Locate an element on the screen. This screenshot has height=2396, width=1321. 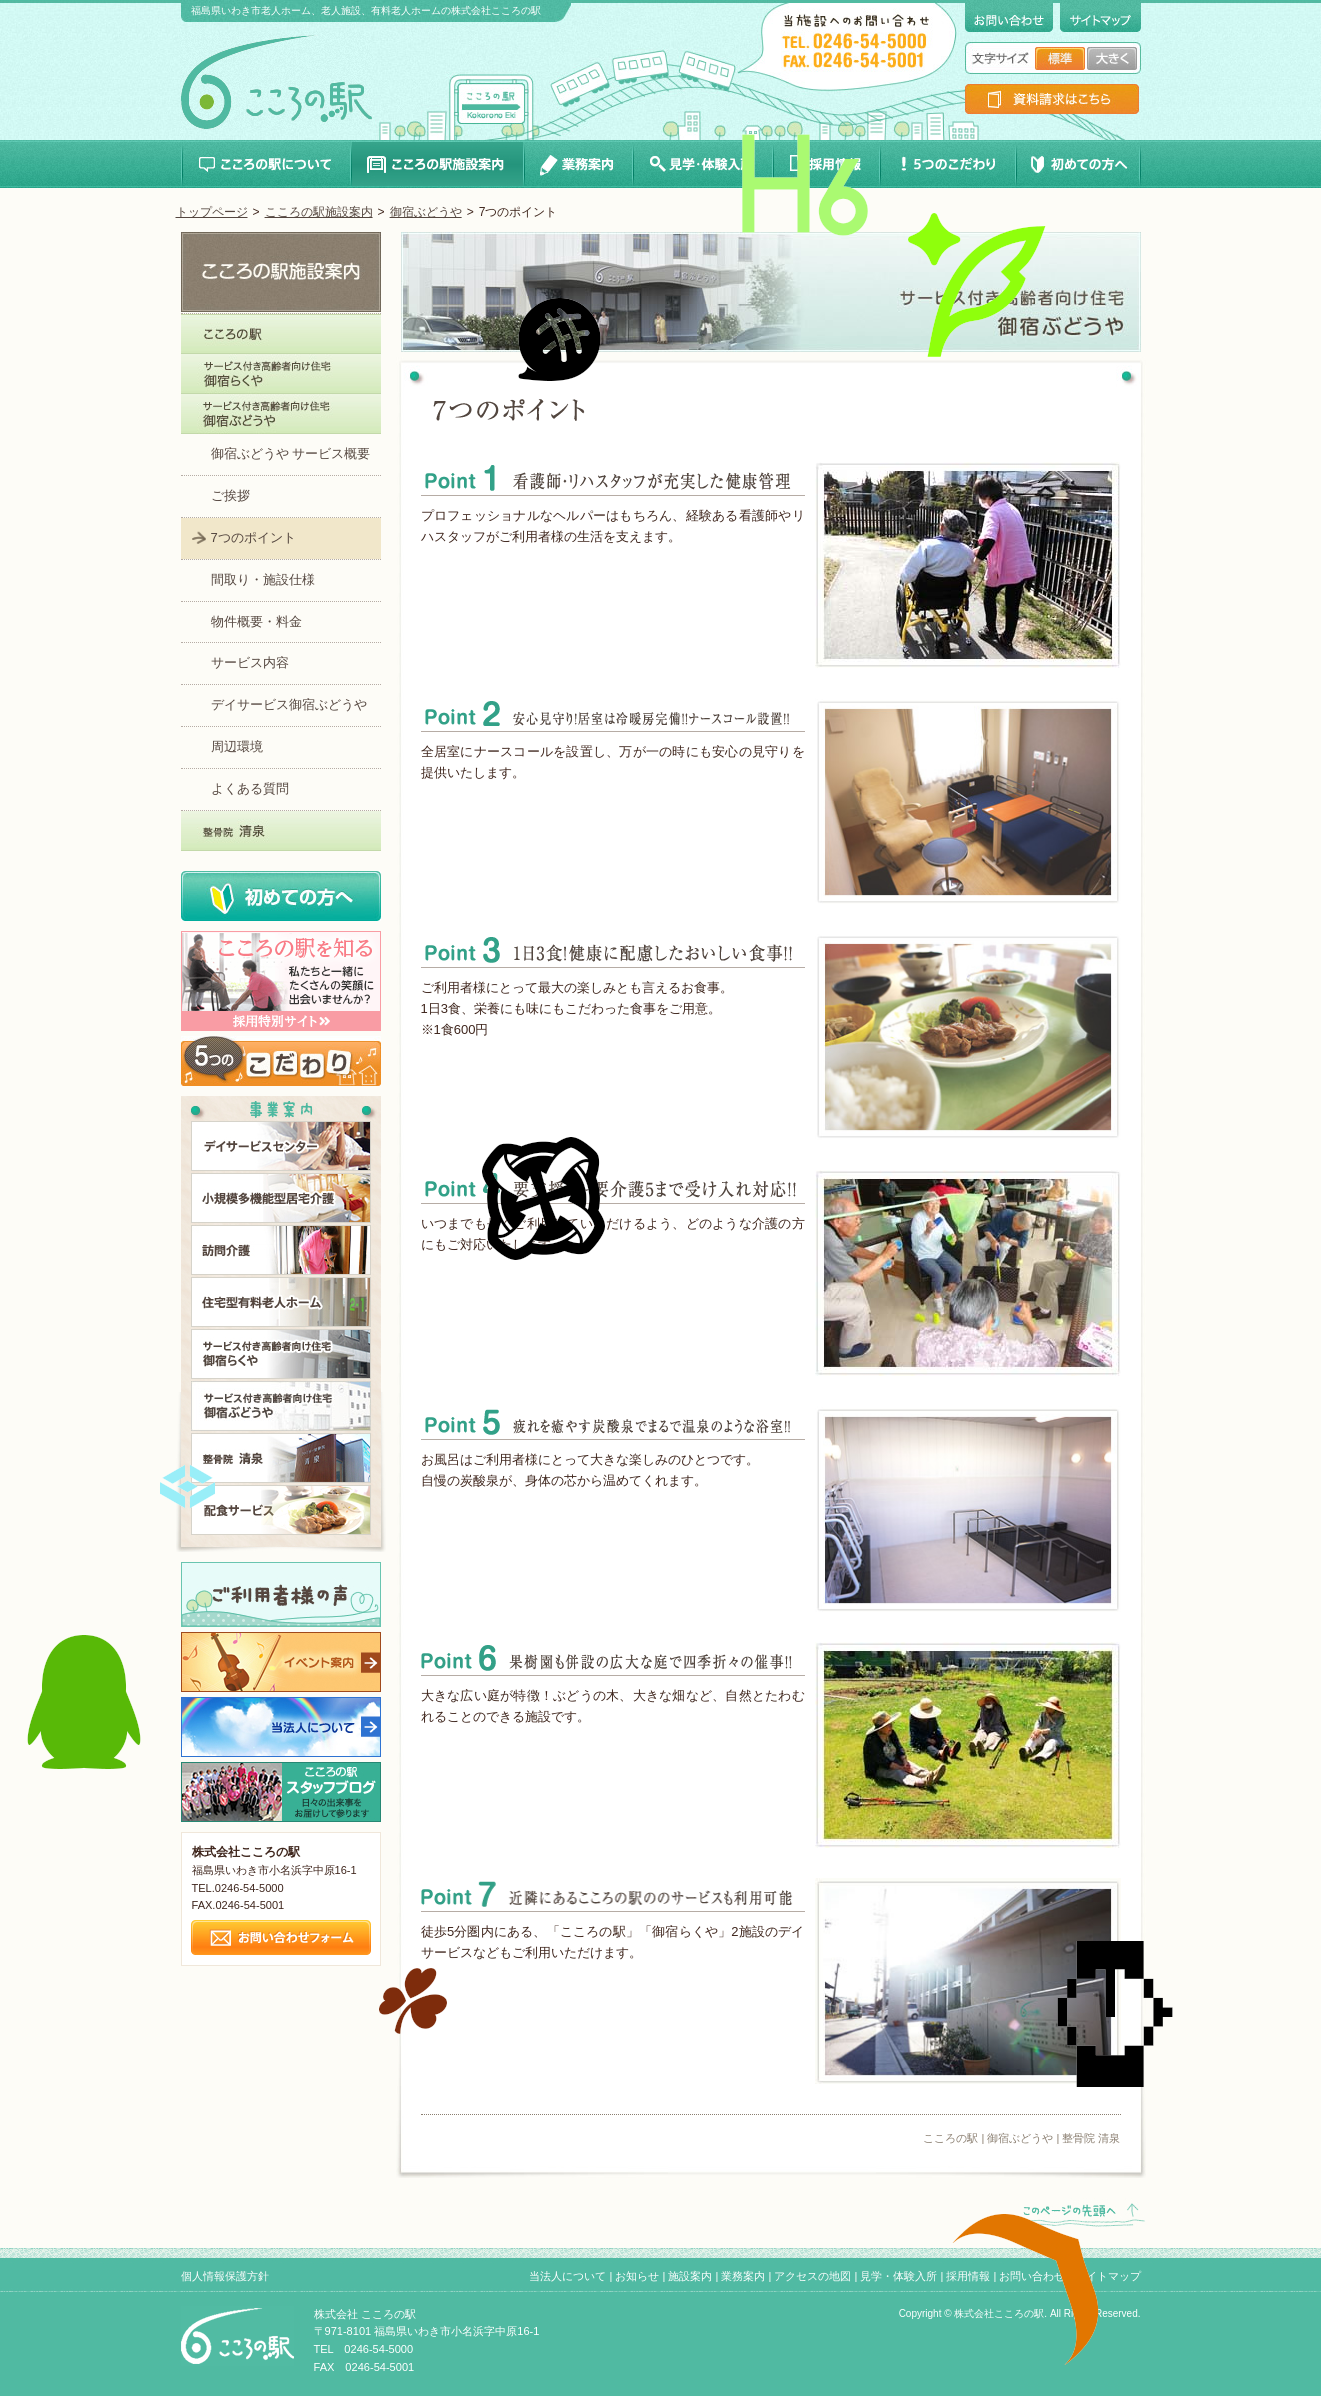
visit the CodeNewbie community website is located at coordinates (559, 339).